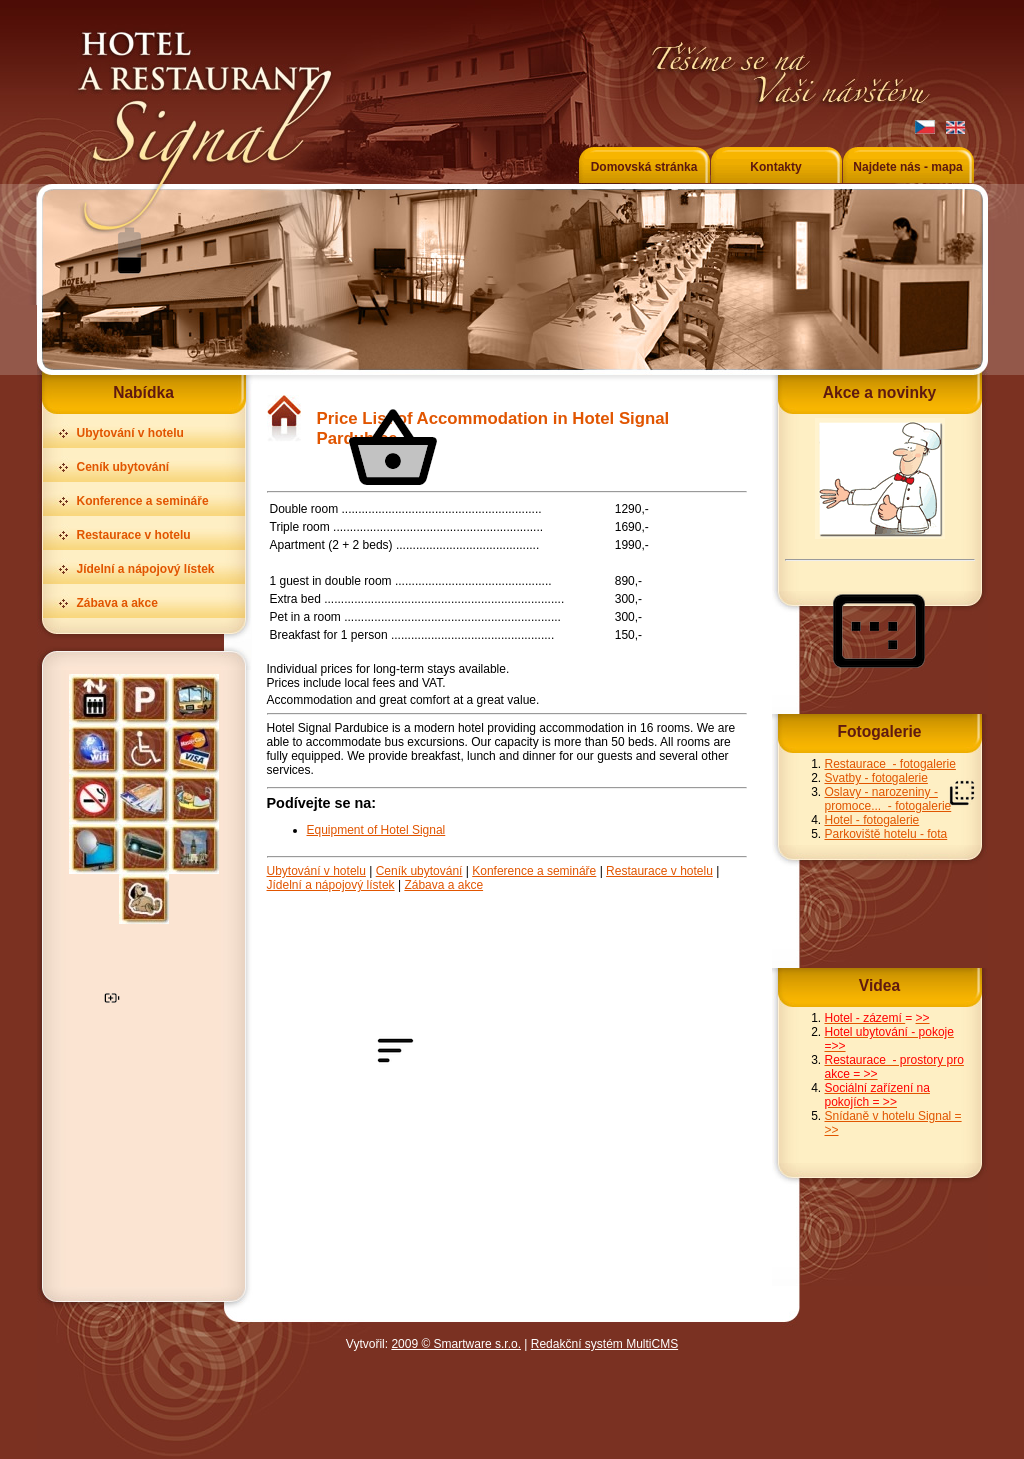 Image resolution: width=1024 pixels, height=1459 pixels. I want to click on adjust image aspect ratio, so click(879, 631).